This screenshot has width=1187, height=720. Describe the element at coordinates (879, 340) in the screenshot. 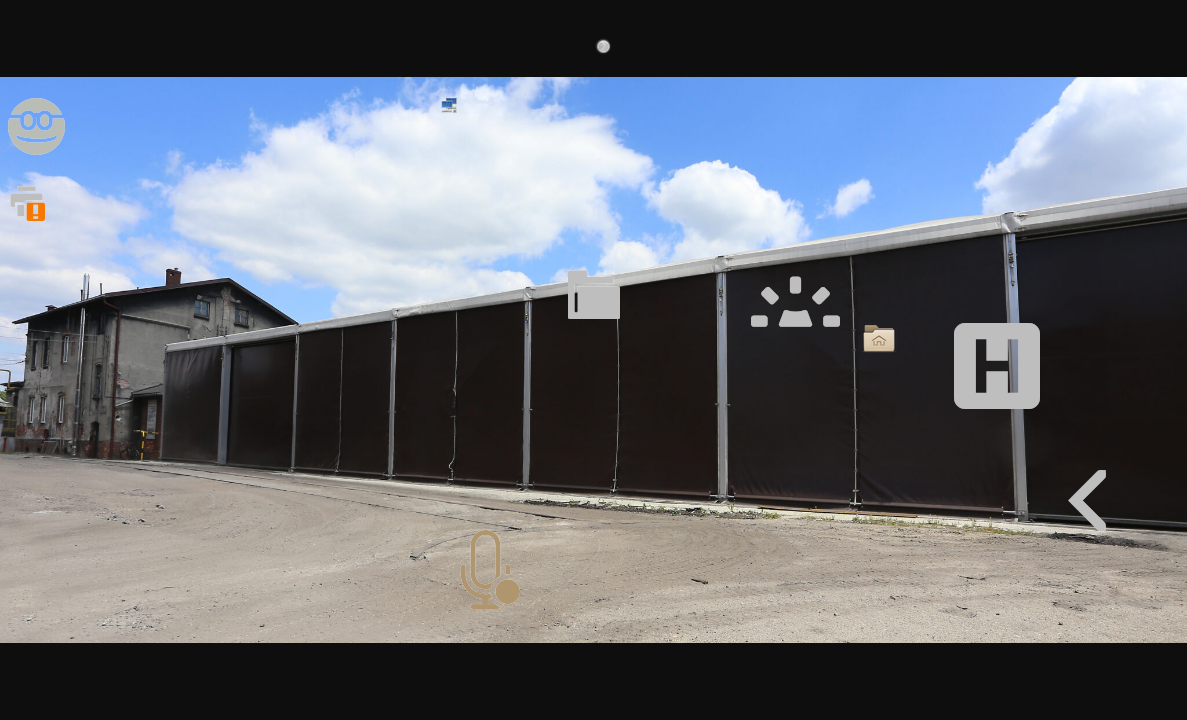

I see `access your home folder` at that location.